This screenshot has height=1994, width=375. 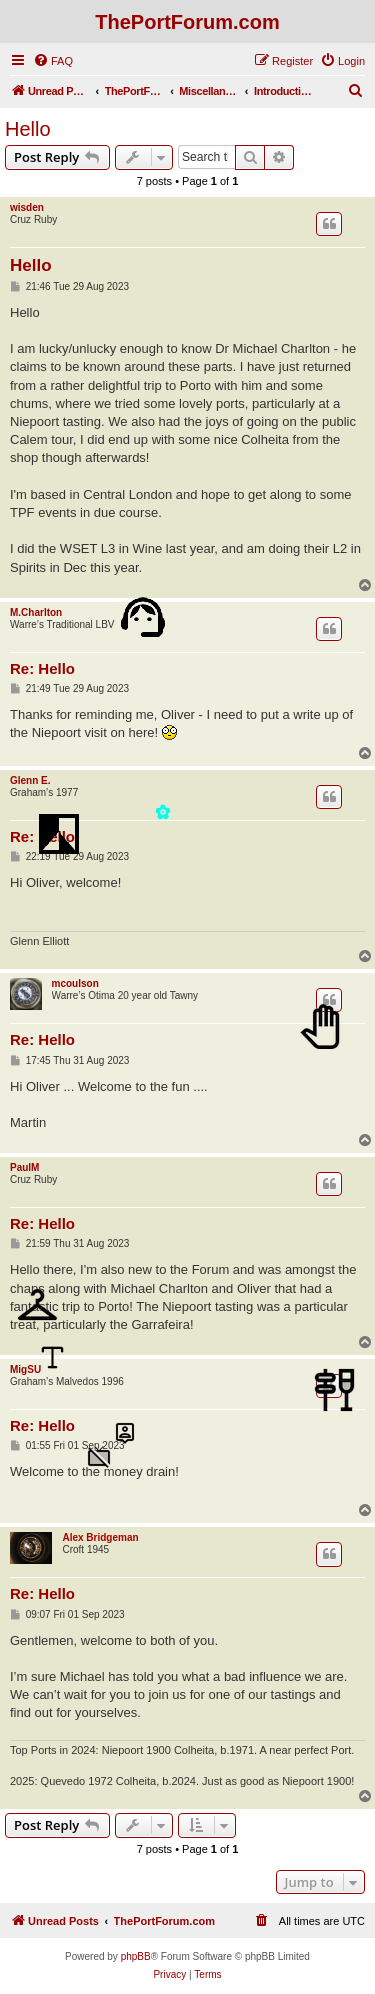 I want to click on browse tapas or small plates menu, so click(x=335, y=1390).